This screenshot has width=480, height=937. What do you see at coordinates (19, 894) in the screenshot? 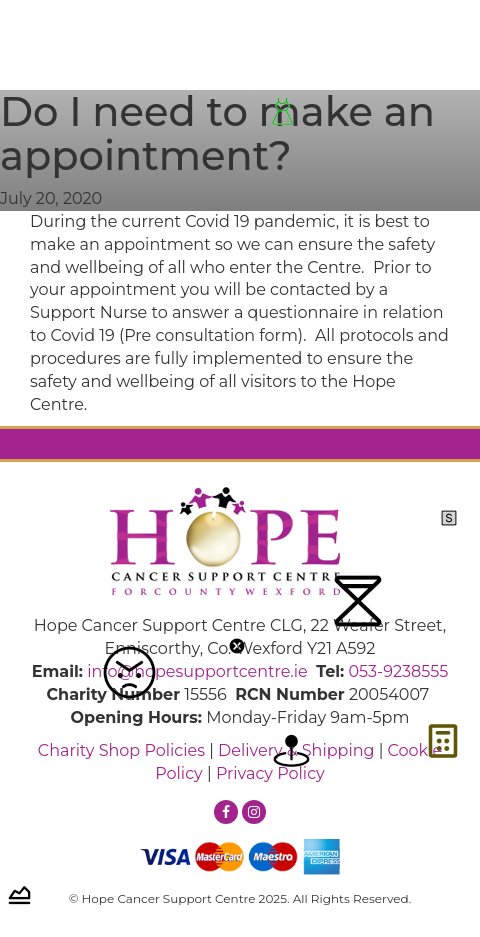
I see `view area chart or graph data` at bounding box center [19, 894].